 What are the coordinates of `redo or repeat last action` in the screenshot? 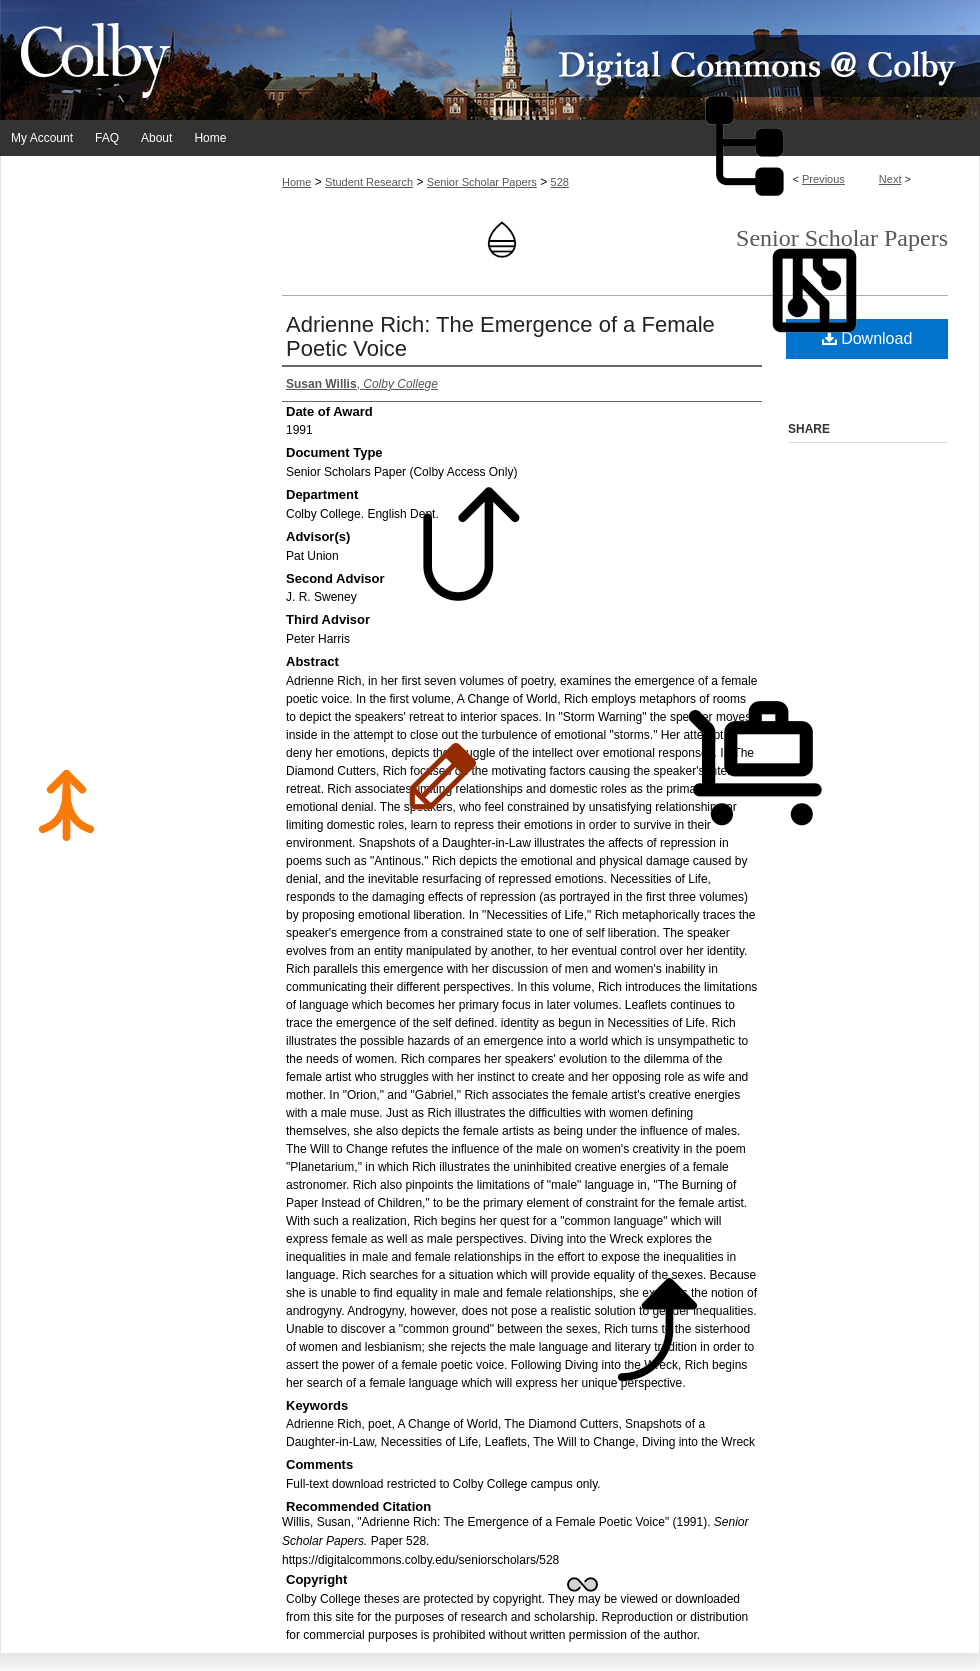 It's located at (467, 544).